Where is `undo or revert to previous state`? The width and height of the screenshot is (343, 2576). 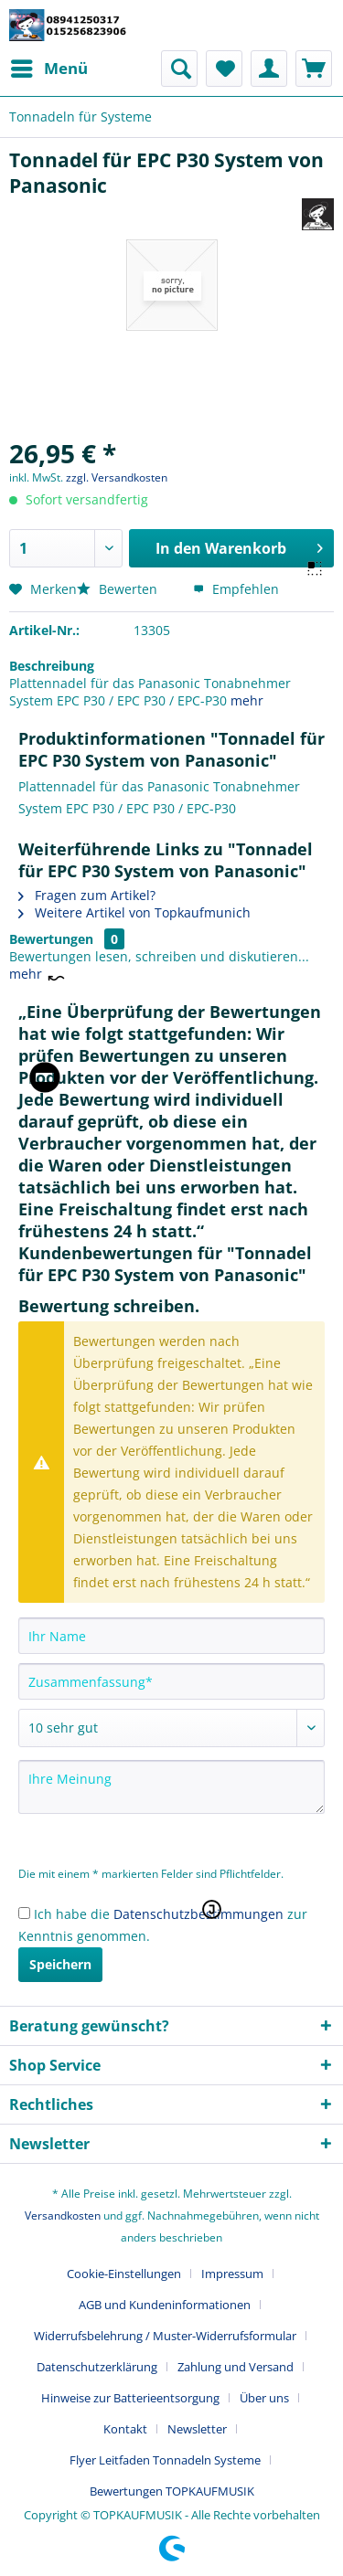
undo or revert to previous state is located at coordinates (56, 978).